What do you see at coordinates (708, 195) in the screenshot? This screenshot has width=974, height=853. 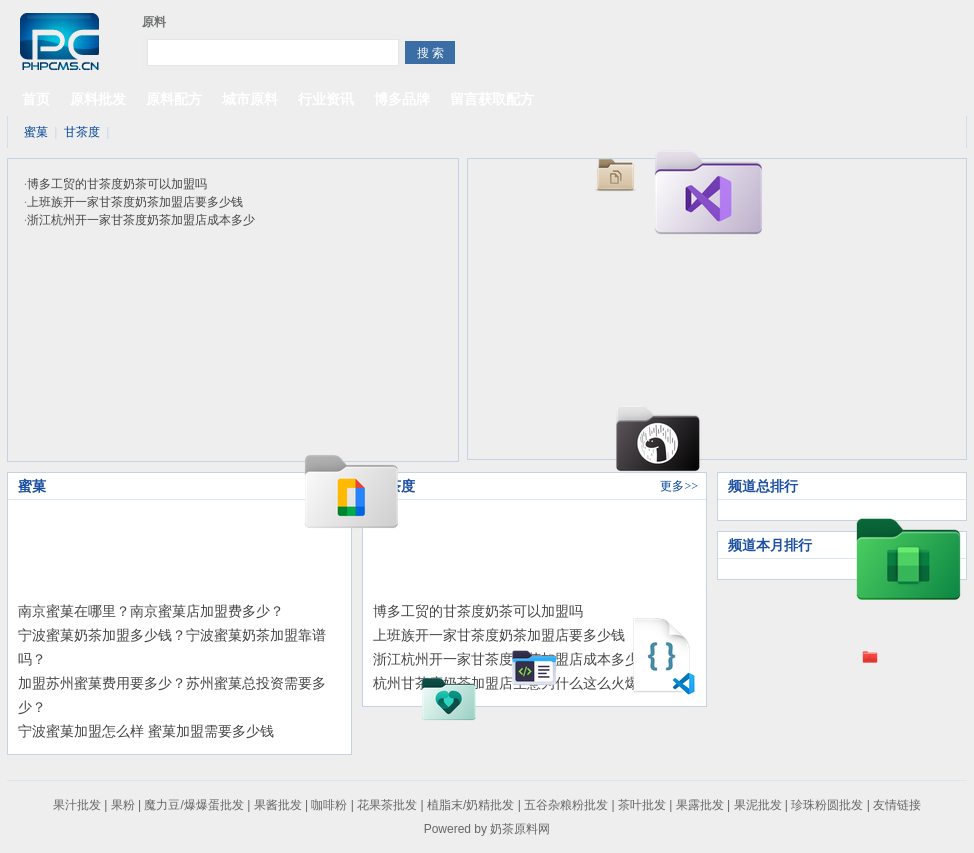 I see `open visual studio project files folder` at bounding box center [708, 195].